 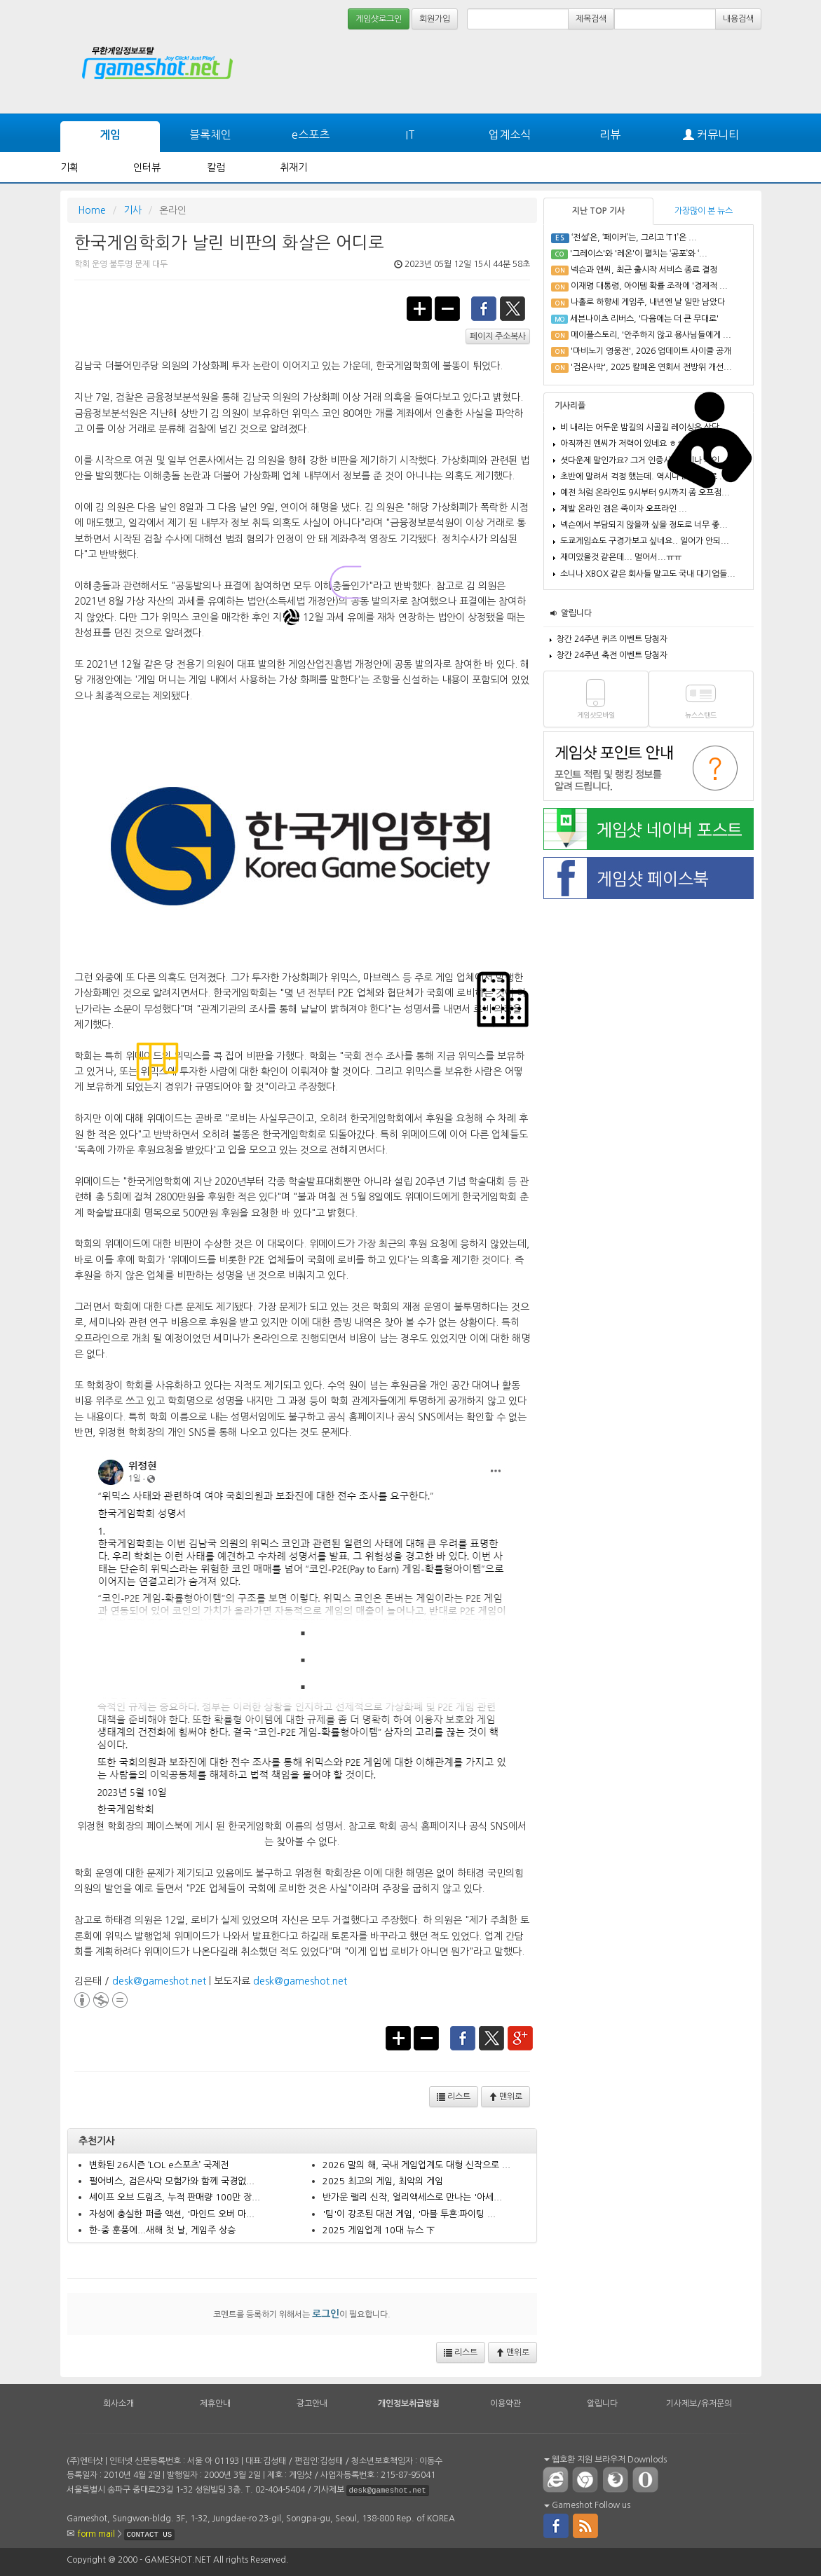 What do you see at coordinates (503, 999) in the screenshot?
I see `view business or company information` at bounding box center [503, 999].